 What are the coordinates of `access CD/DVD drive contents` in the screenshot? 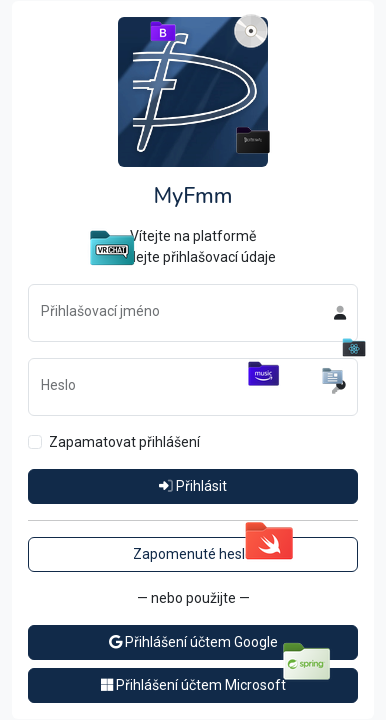 It's located at (251, 31).